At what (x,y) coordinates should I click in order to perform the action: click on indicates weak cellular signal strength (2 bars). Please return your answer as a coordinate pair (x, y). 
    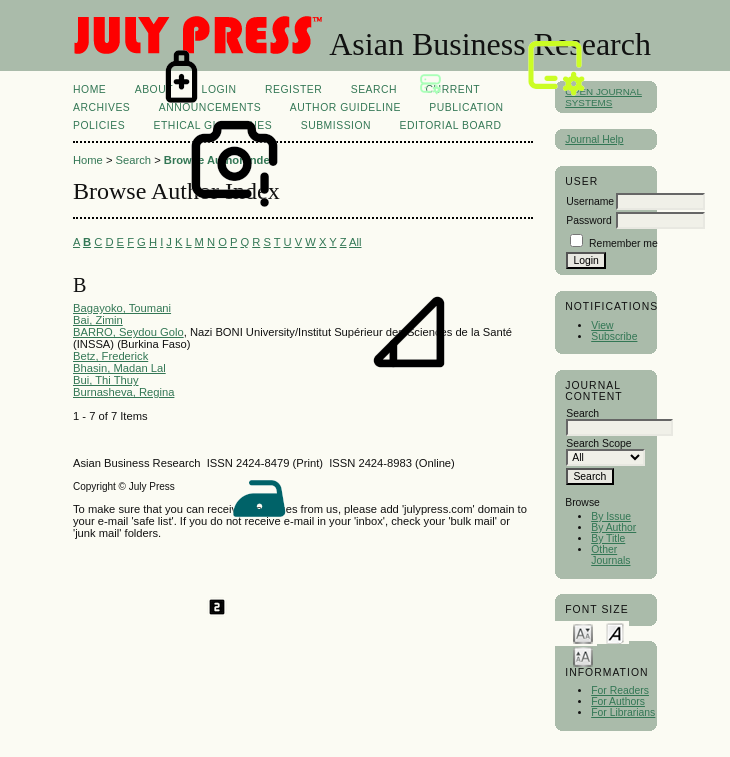
    Looking at the image, I should click on (409, 332).